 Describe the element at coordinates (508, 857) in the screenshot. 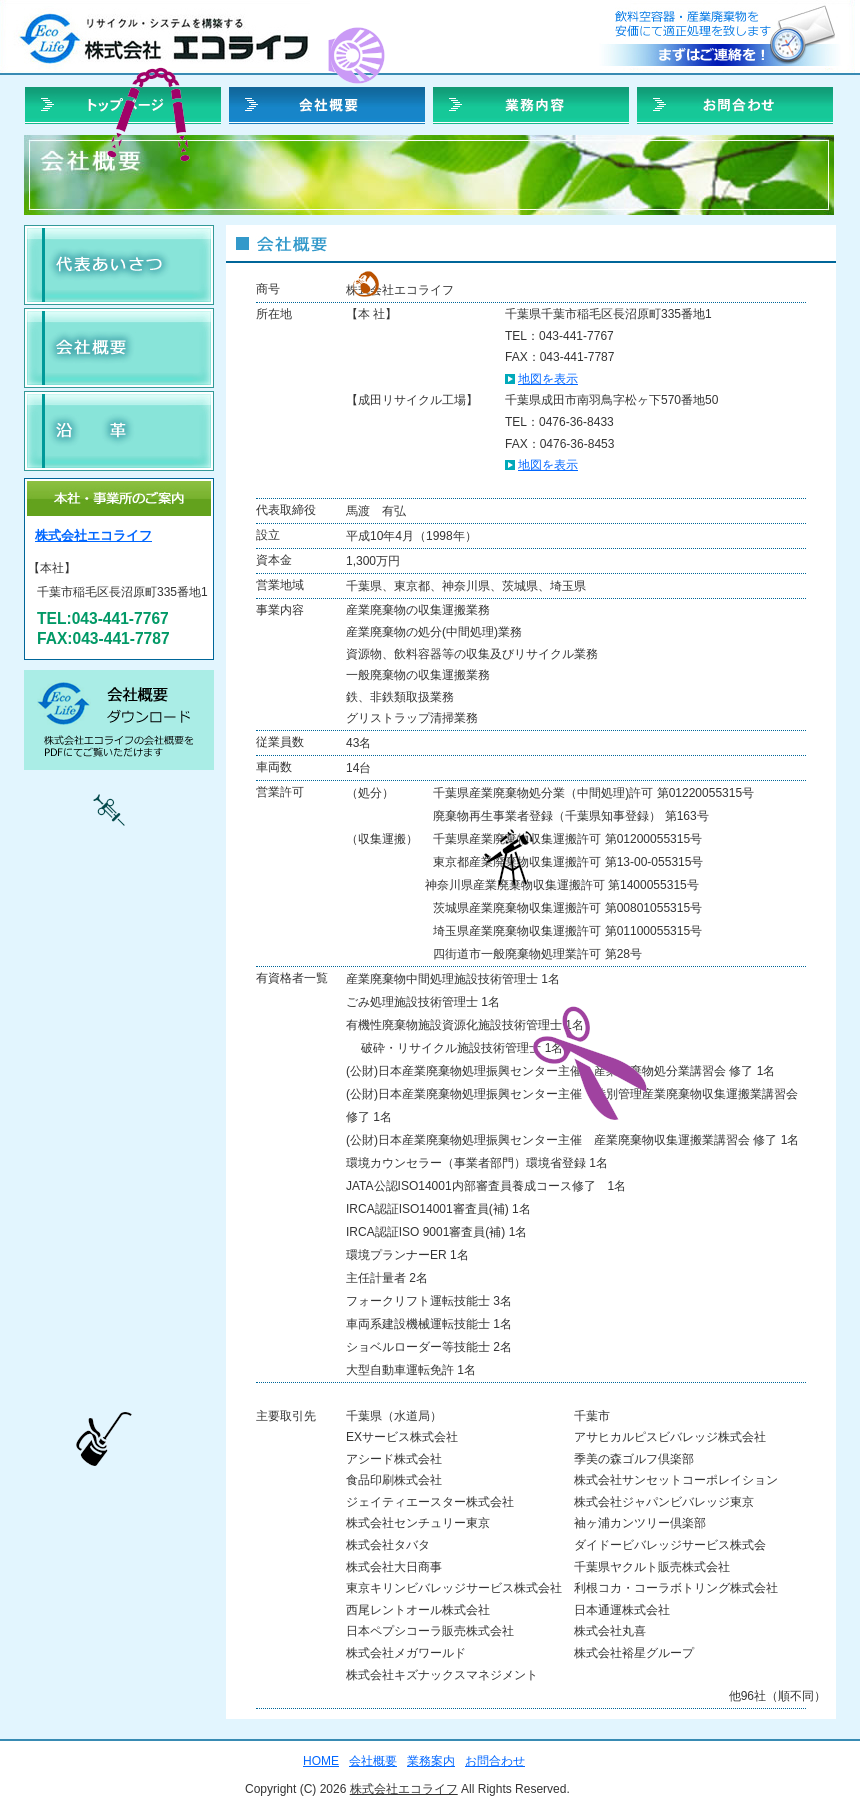

I see `explore or discover new content` at that location.